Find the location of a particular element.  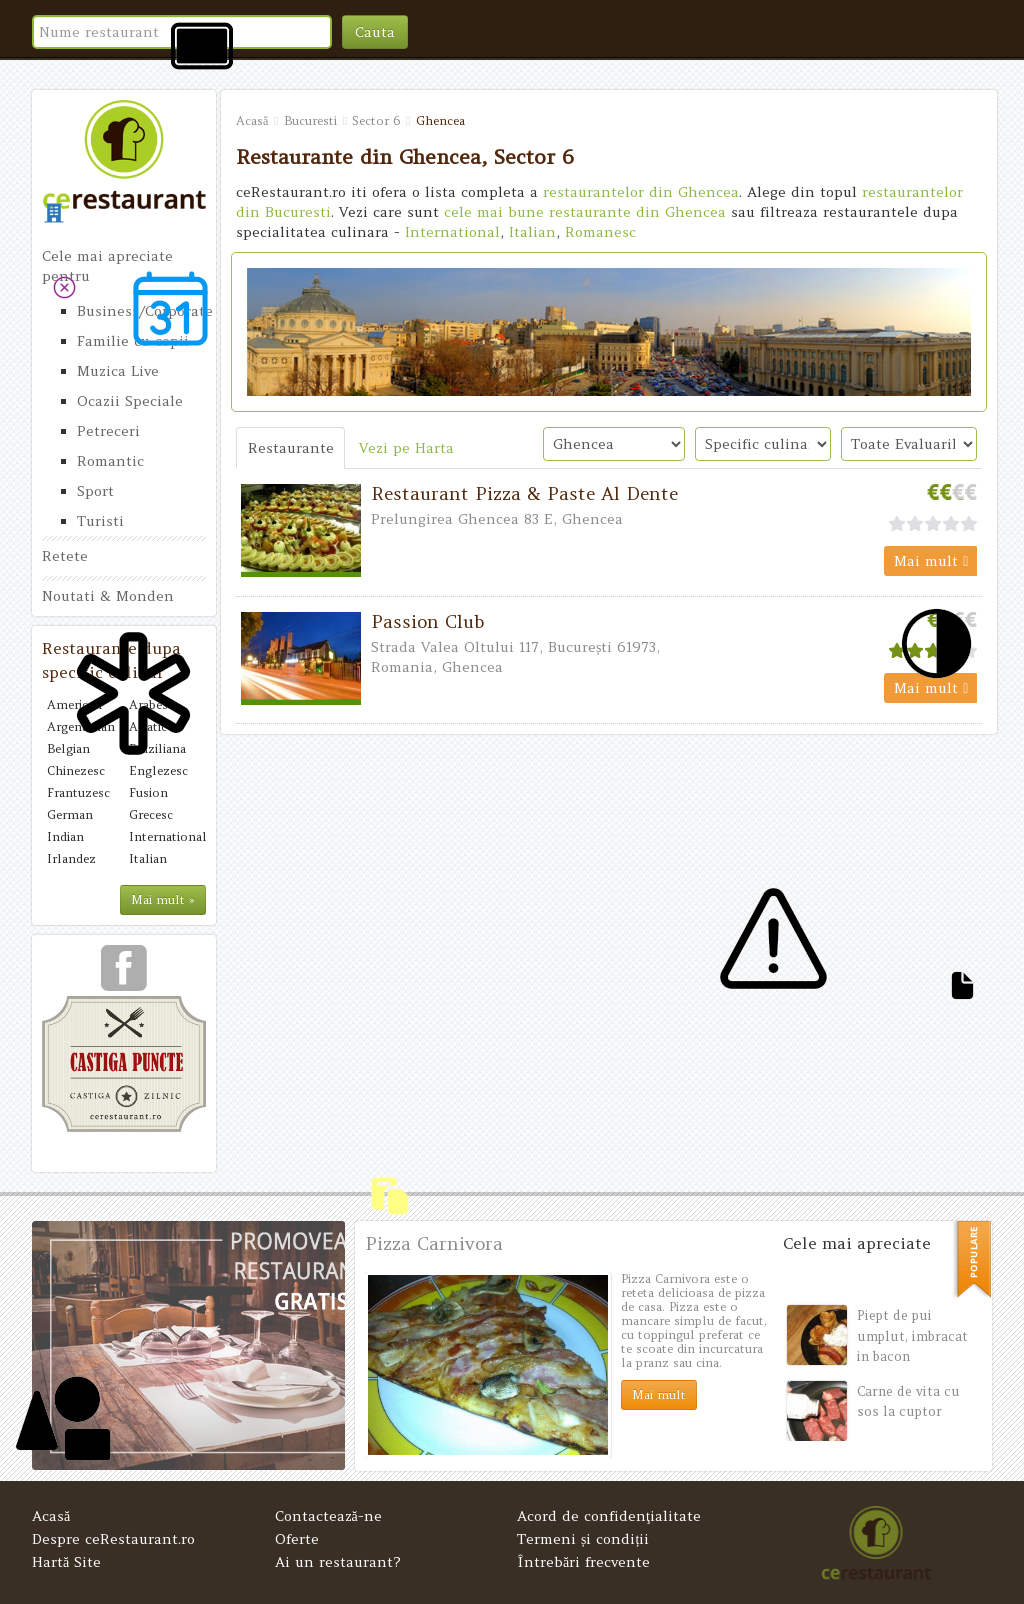

view or select a specific date is located at coordinates (170, 308).